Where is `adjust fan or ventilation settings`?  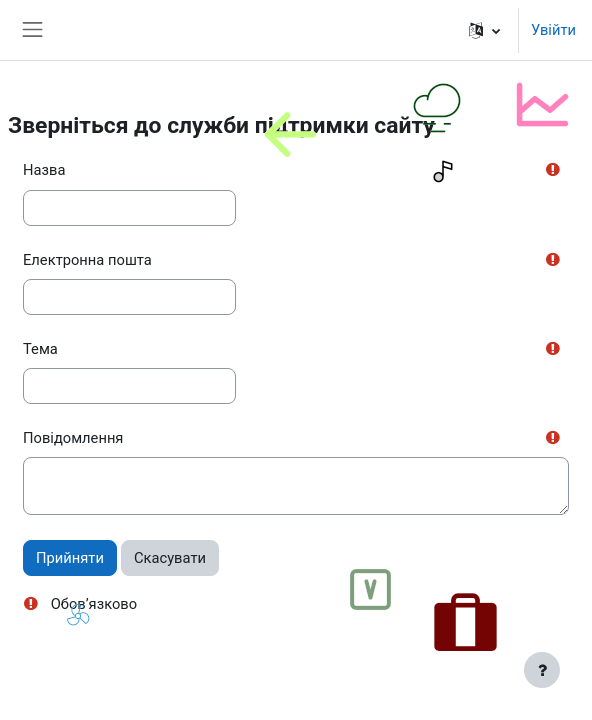
adjust fan or ventilation settings is located at coordinates (78, 616).